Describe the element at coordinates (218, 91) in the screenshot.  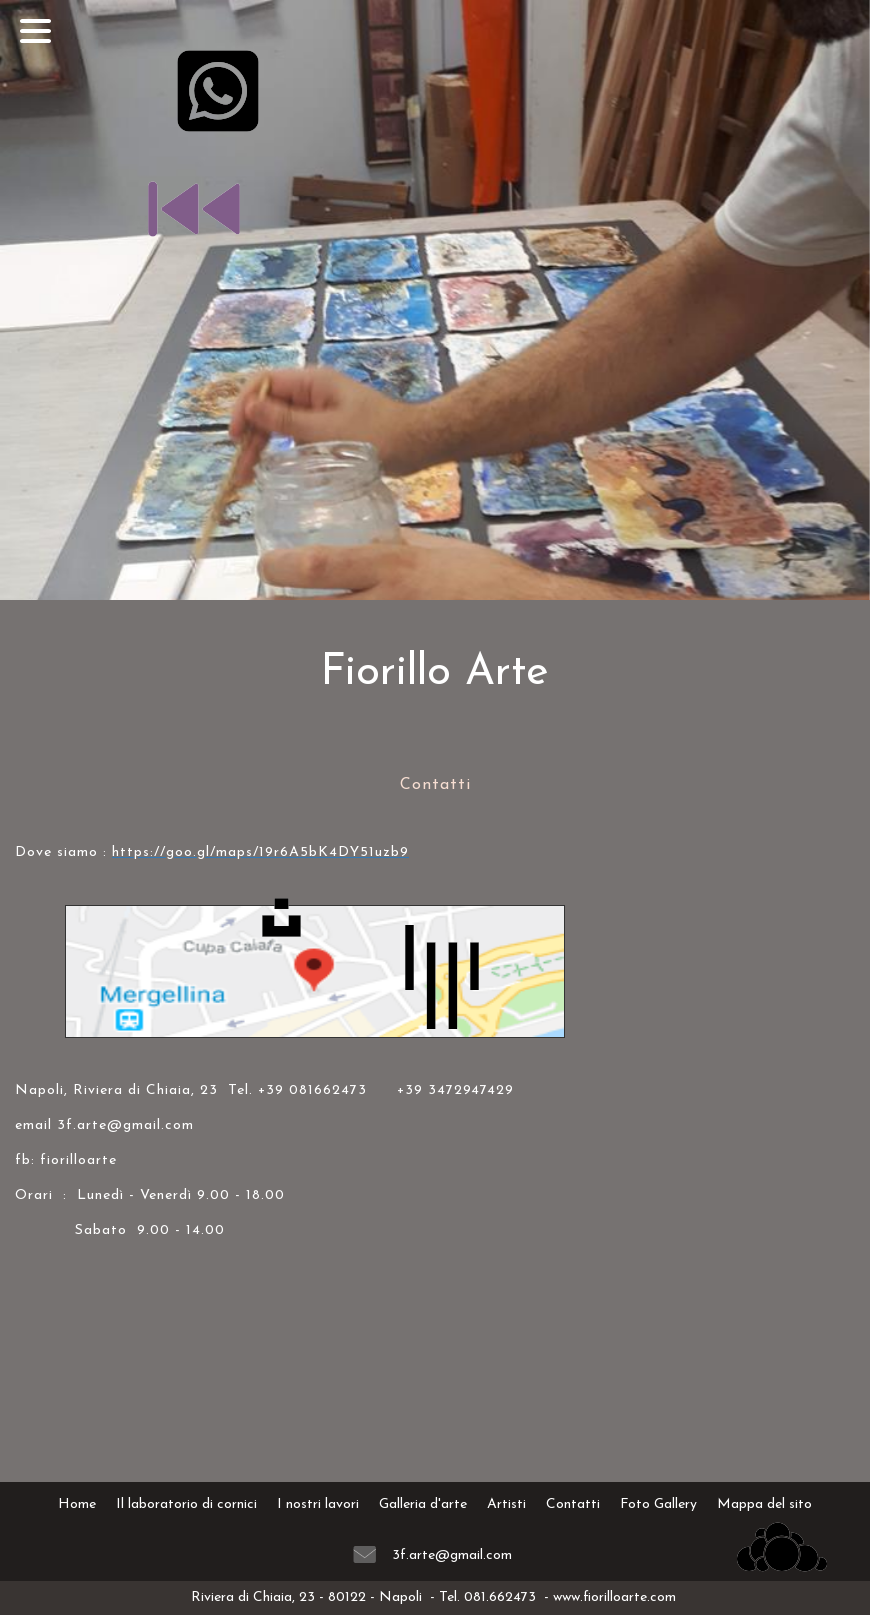
I see `open WhatsApp messaging app` at that location.